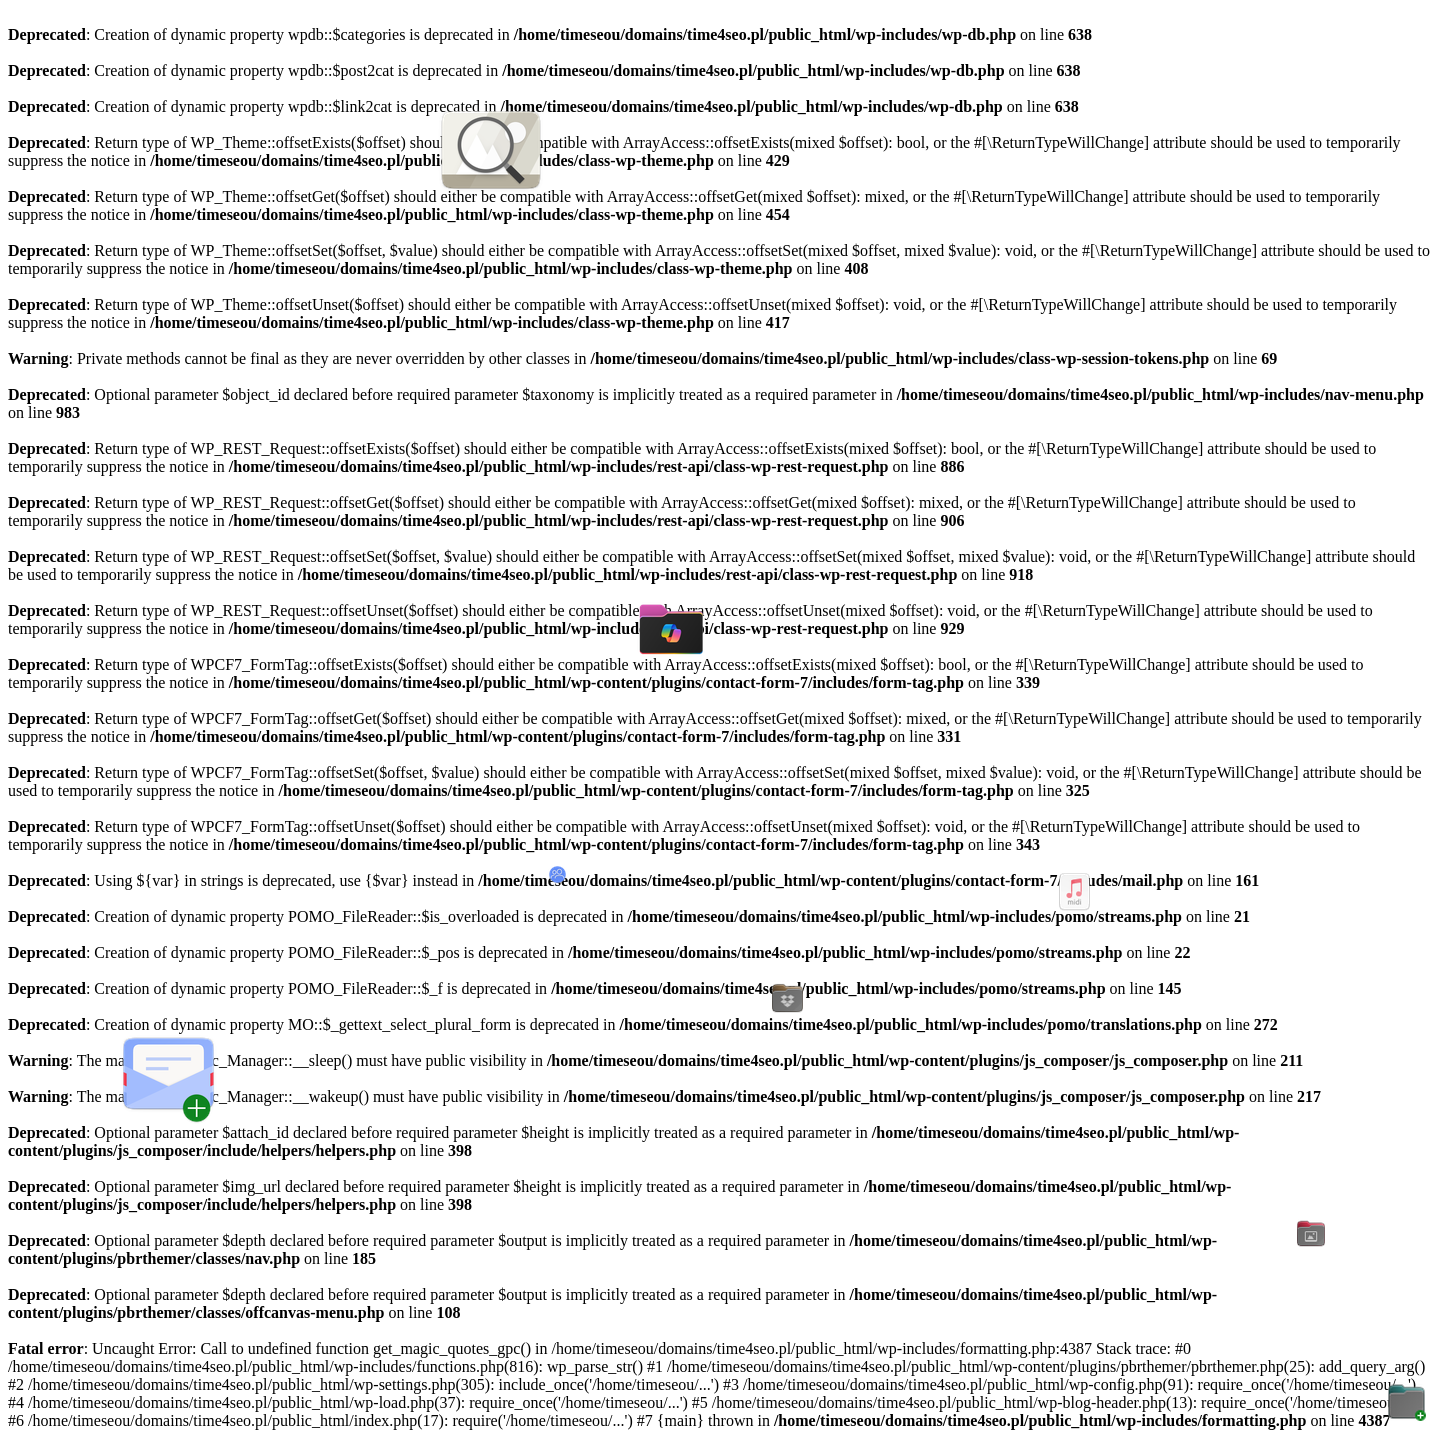 This screenshot has height=1438, width=1440. What do you see at coordinates (1311, 1233) in the screenshot?
I see `open pictures folder` at bounding box center [1311, 1233].